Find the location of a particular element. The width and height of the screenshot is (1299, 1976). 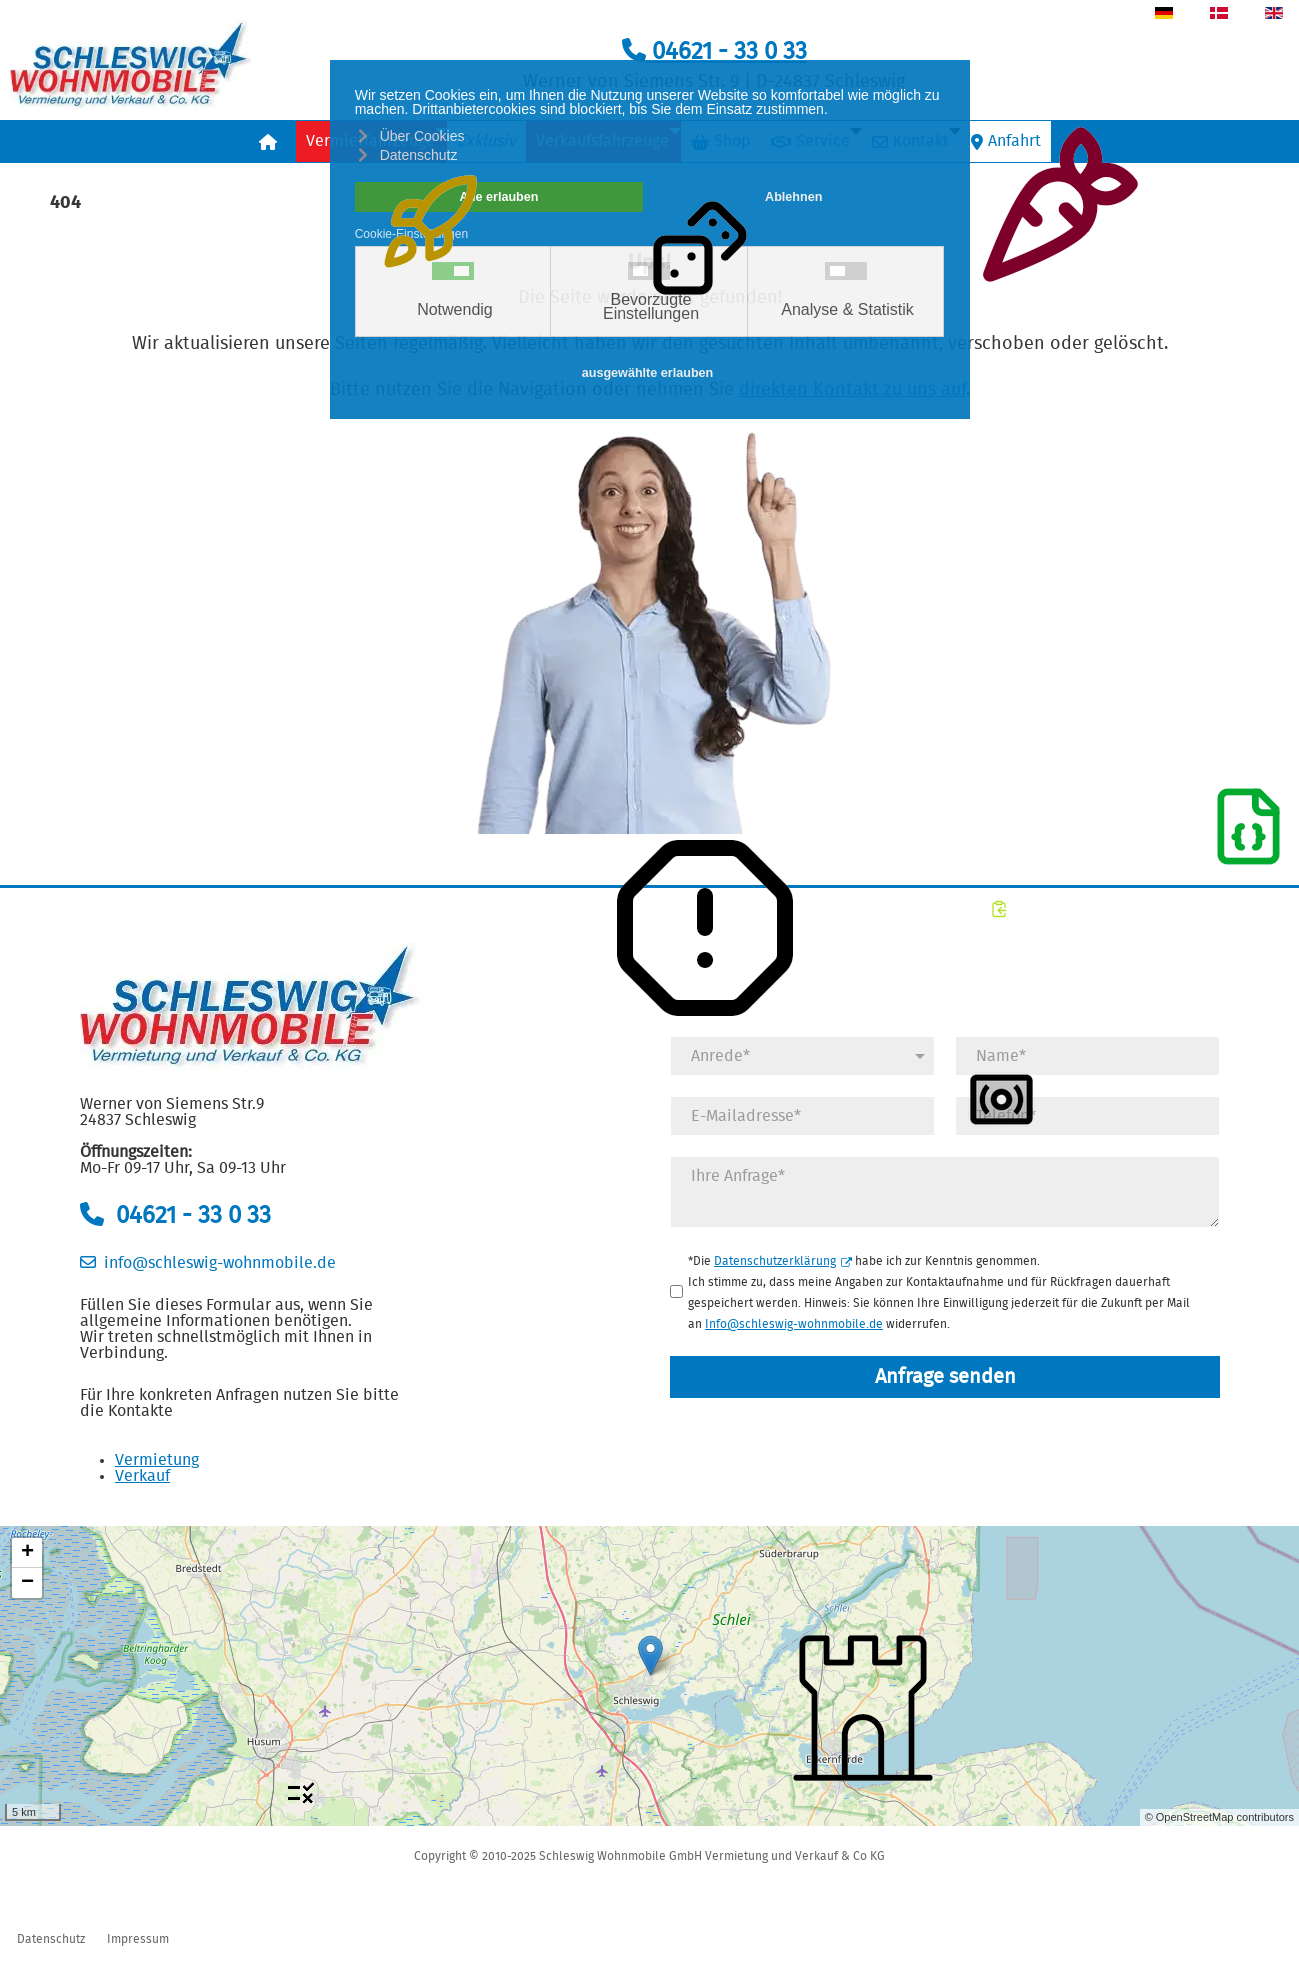

paste content from clipboard is located at coordinates (999, 909).